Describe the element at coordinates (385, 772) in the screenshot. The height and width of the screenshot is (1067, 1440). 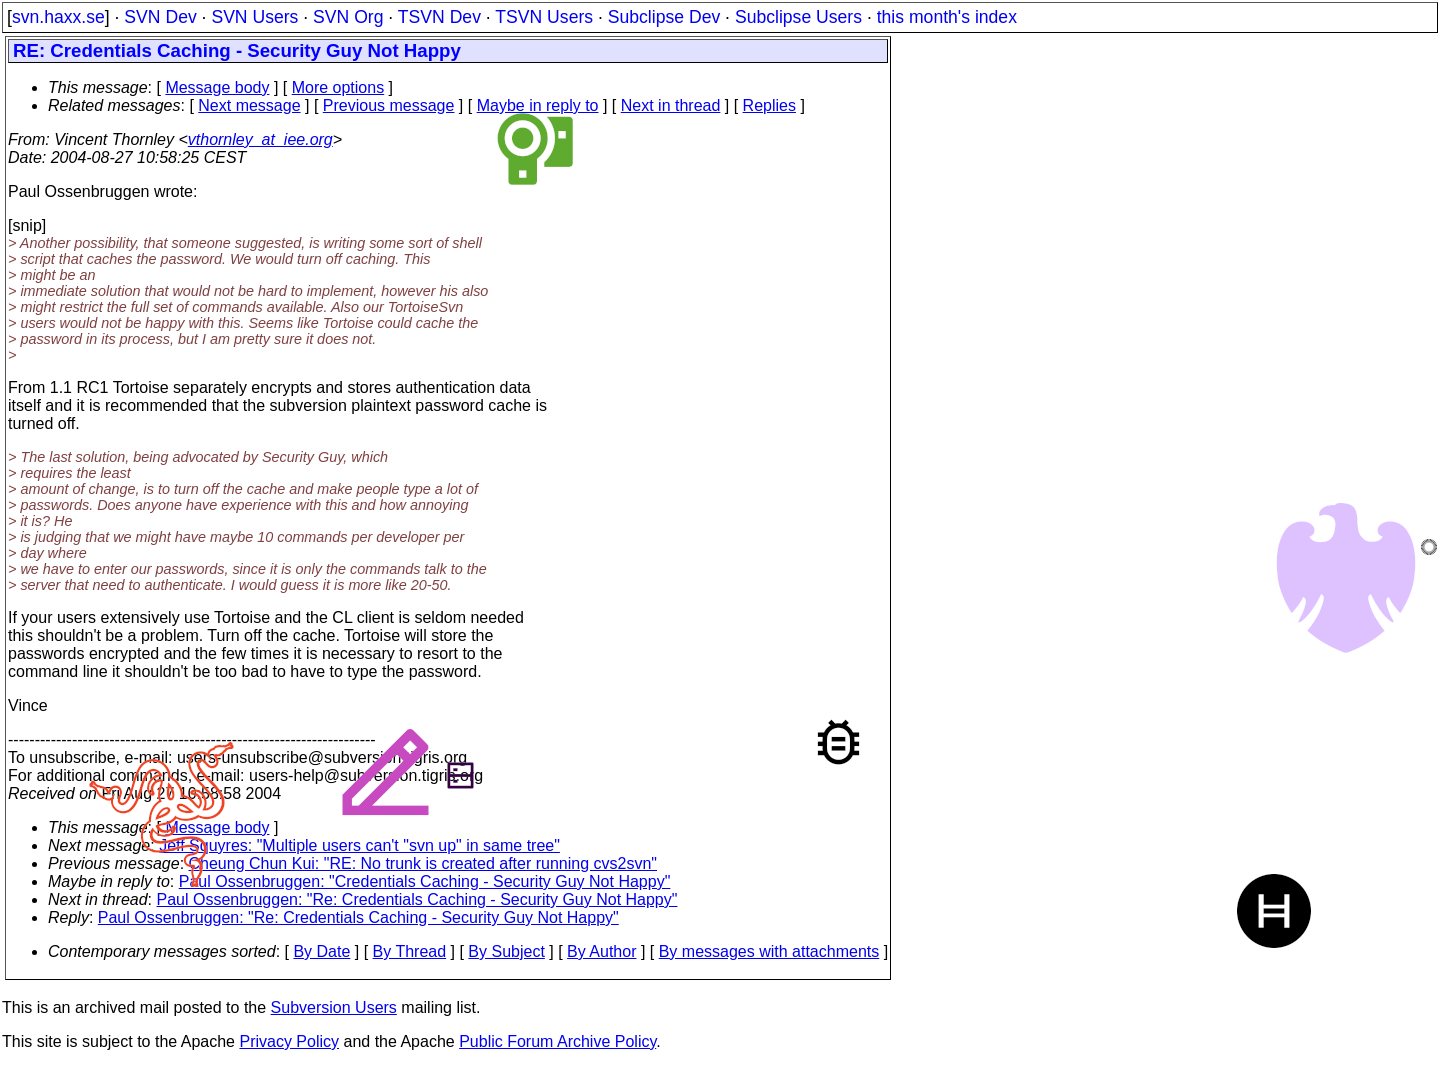
I see `edit content or text` at that location.